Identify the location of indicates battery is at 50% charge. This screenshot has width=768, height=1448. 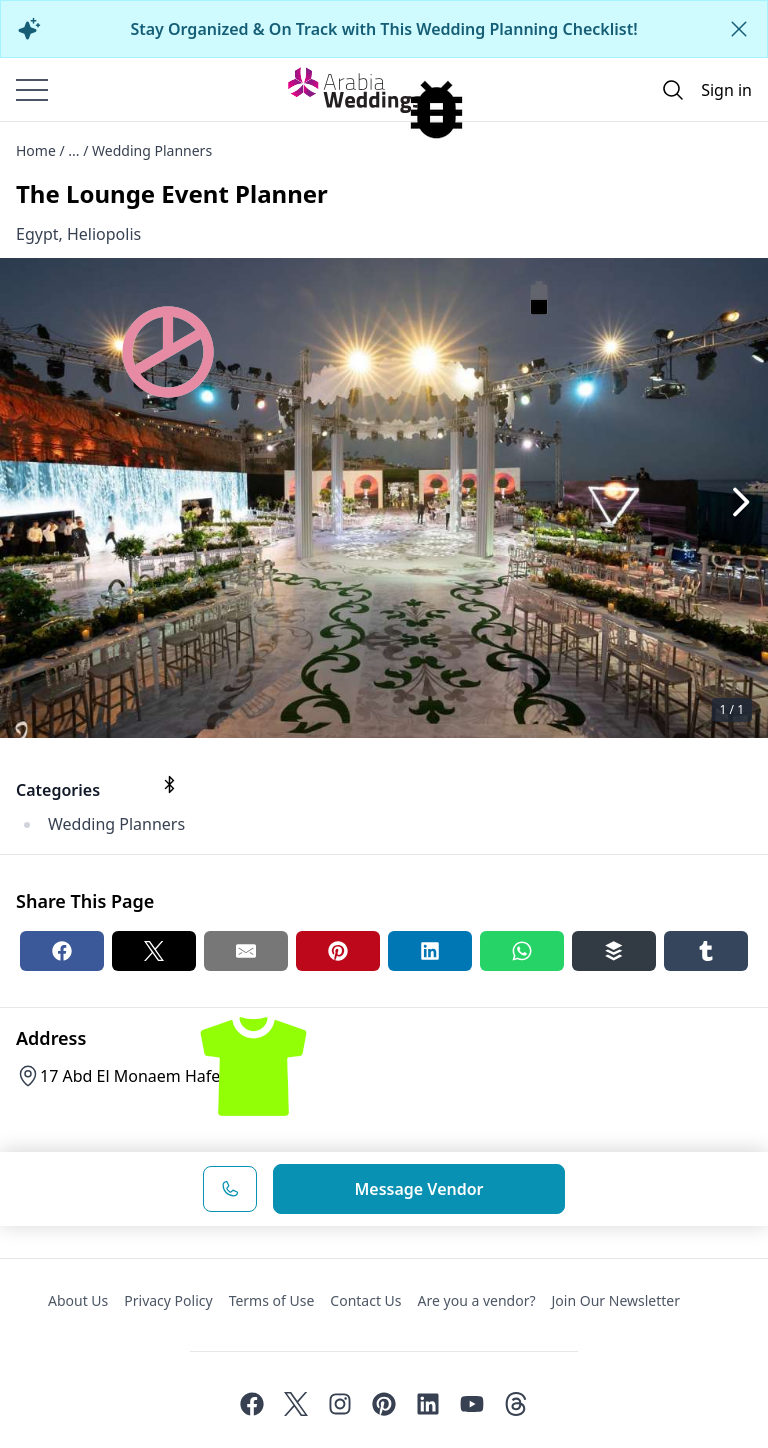
(539, 298).